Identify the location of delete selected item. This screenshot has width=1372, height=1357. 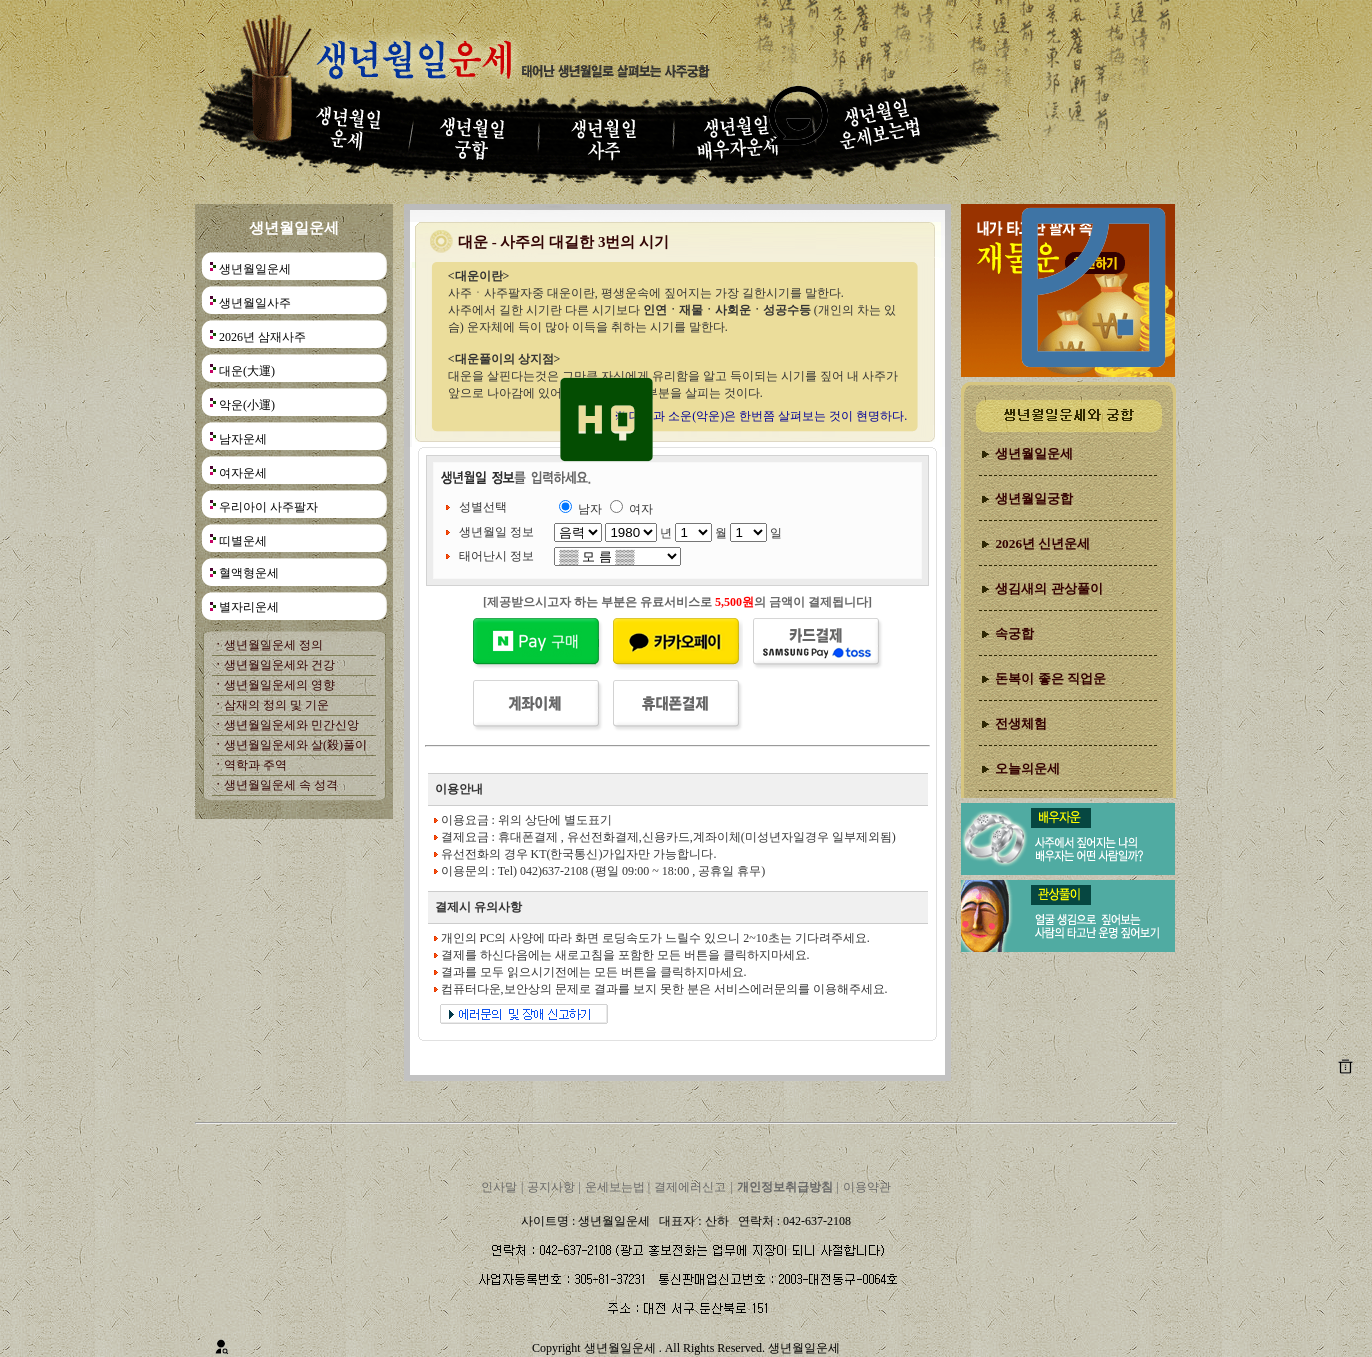
(1345, 1066).